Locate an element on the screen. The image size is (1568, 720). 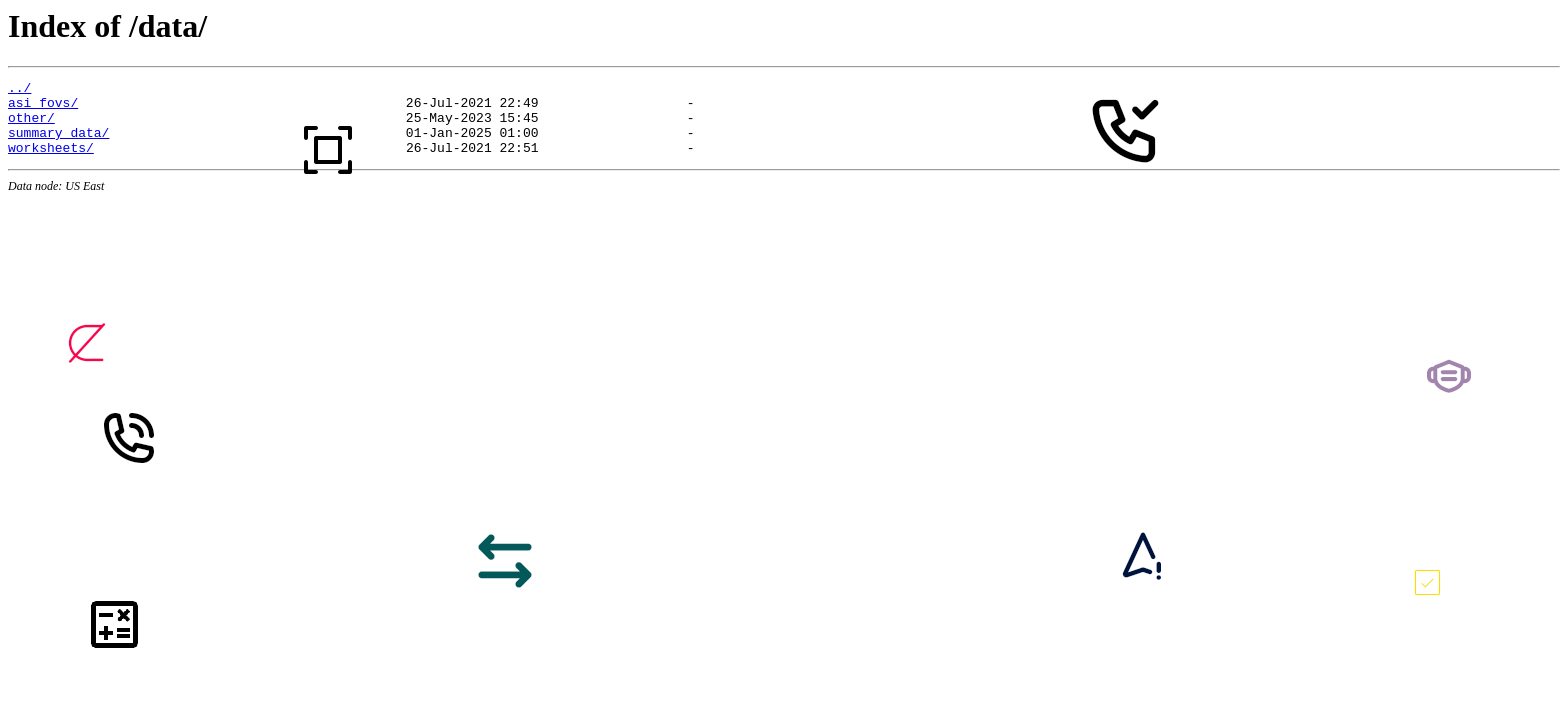
swap or exchange items is located at coordinates (505, 561).